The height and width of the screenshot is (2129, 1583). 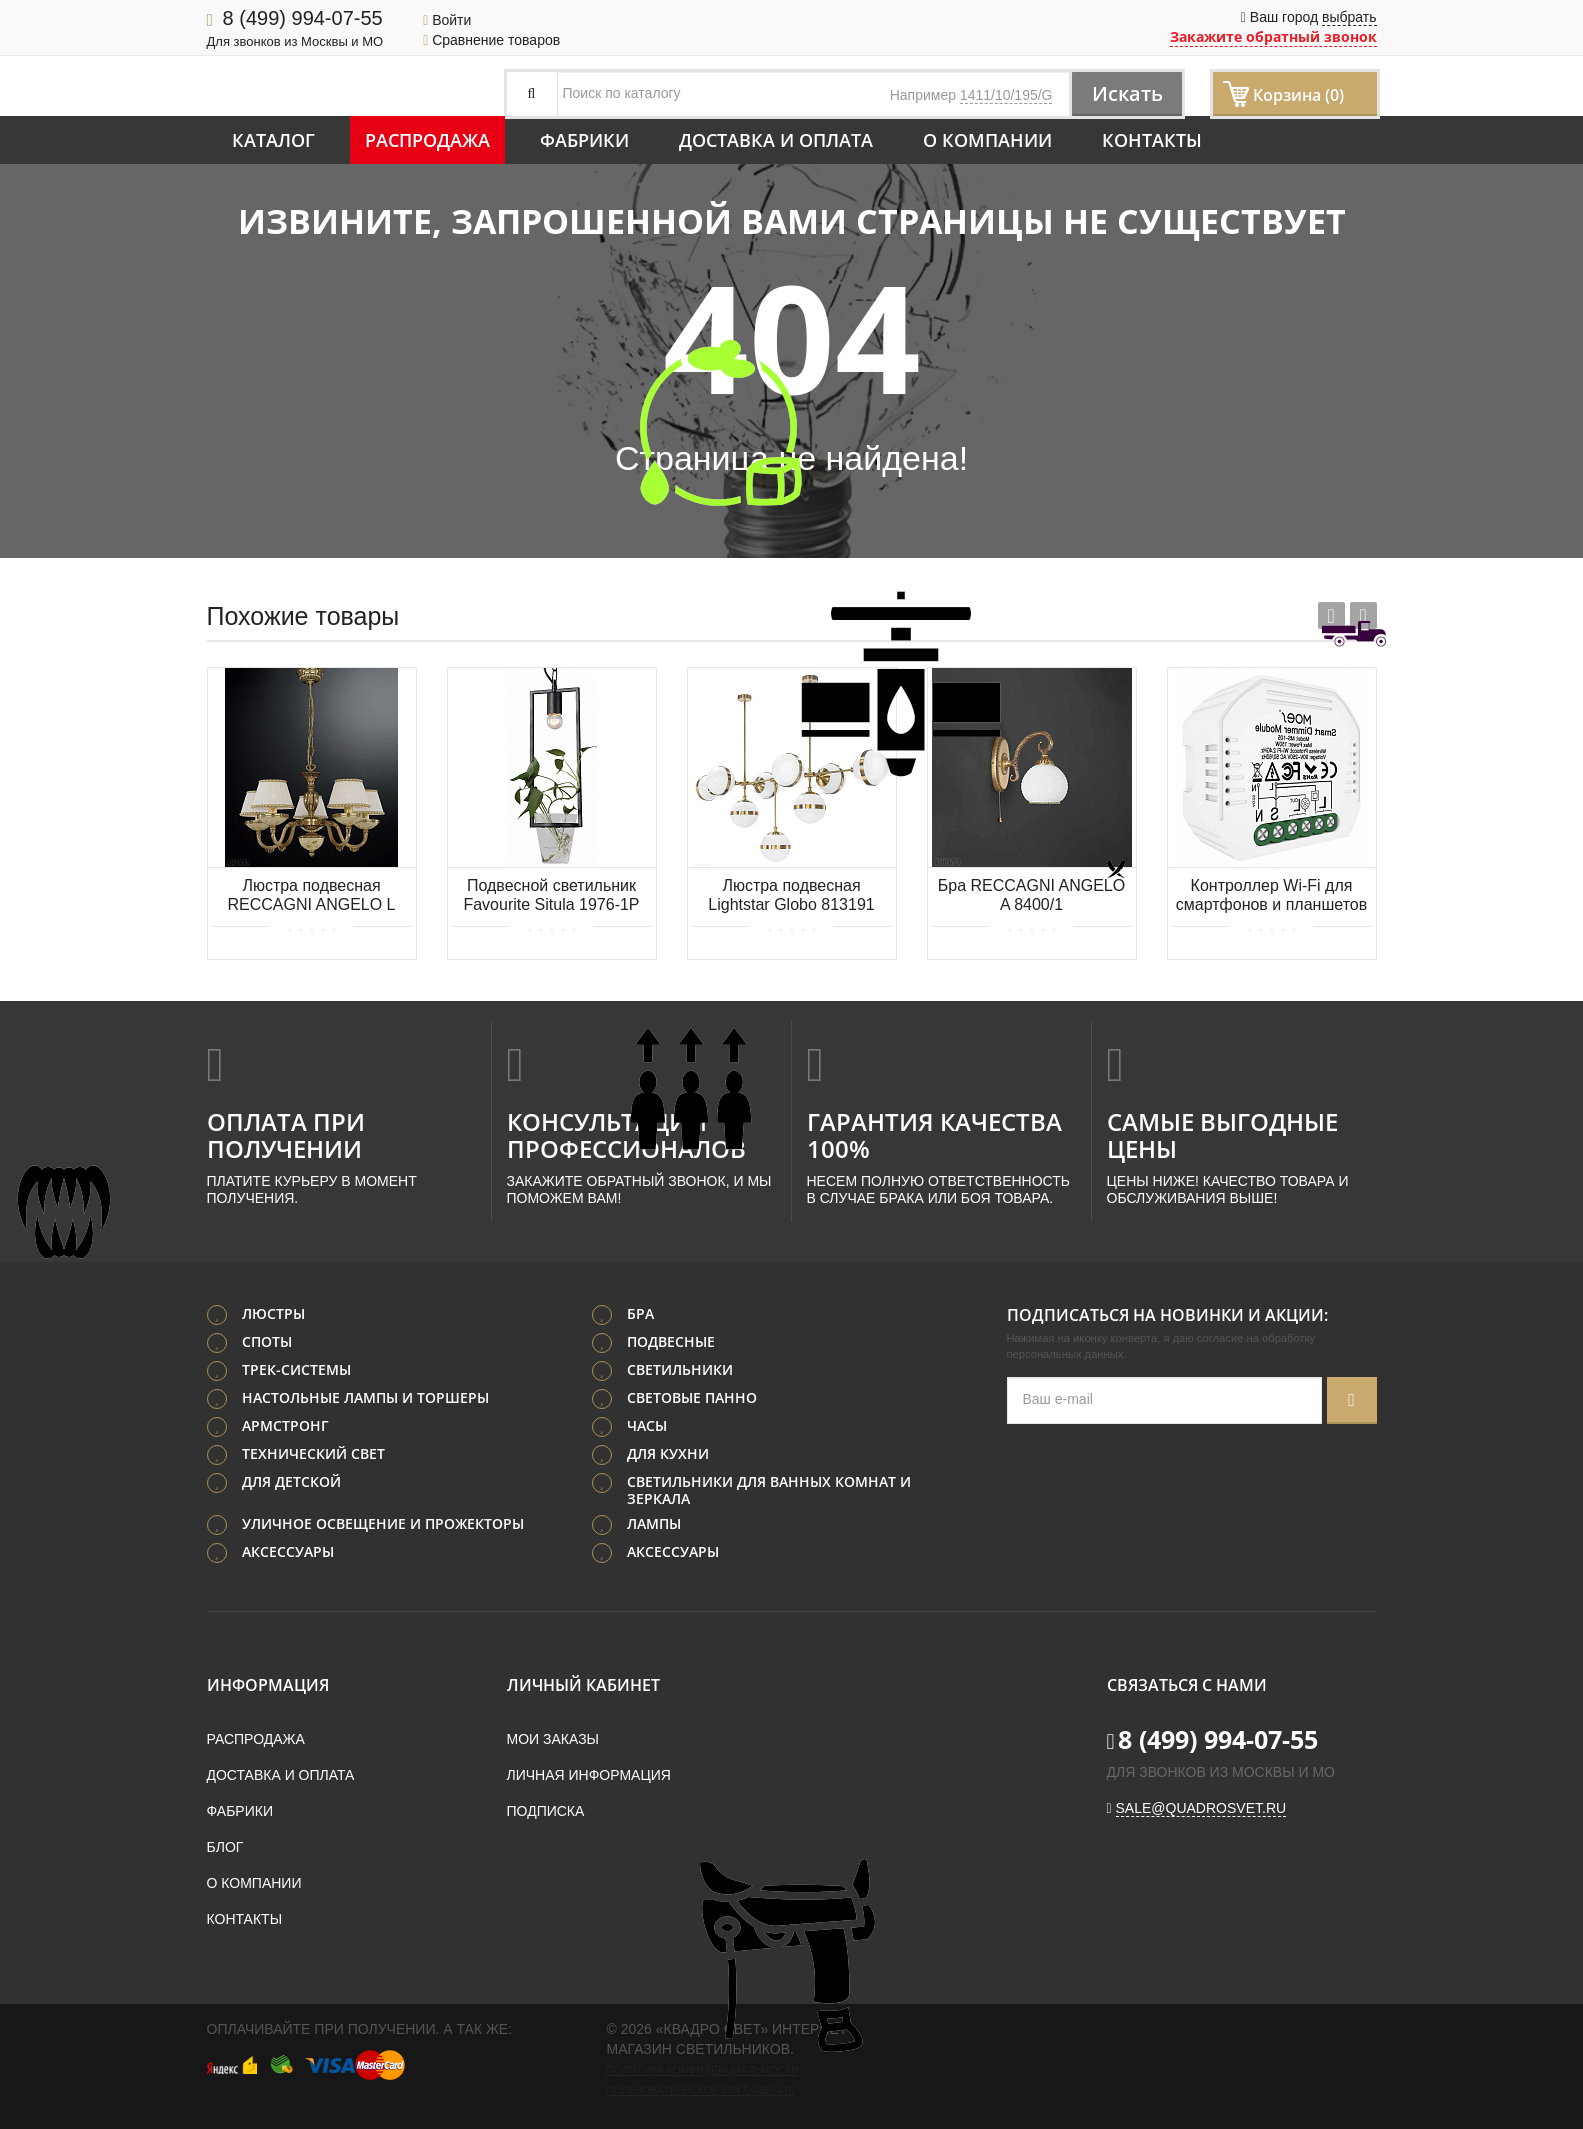 I want to click on view or toggle between states of matter, so click(x=718, y=427).